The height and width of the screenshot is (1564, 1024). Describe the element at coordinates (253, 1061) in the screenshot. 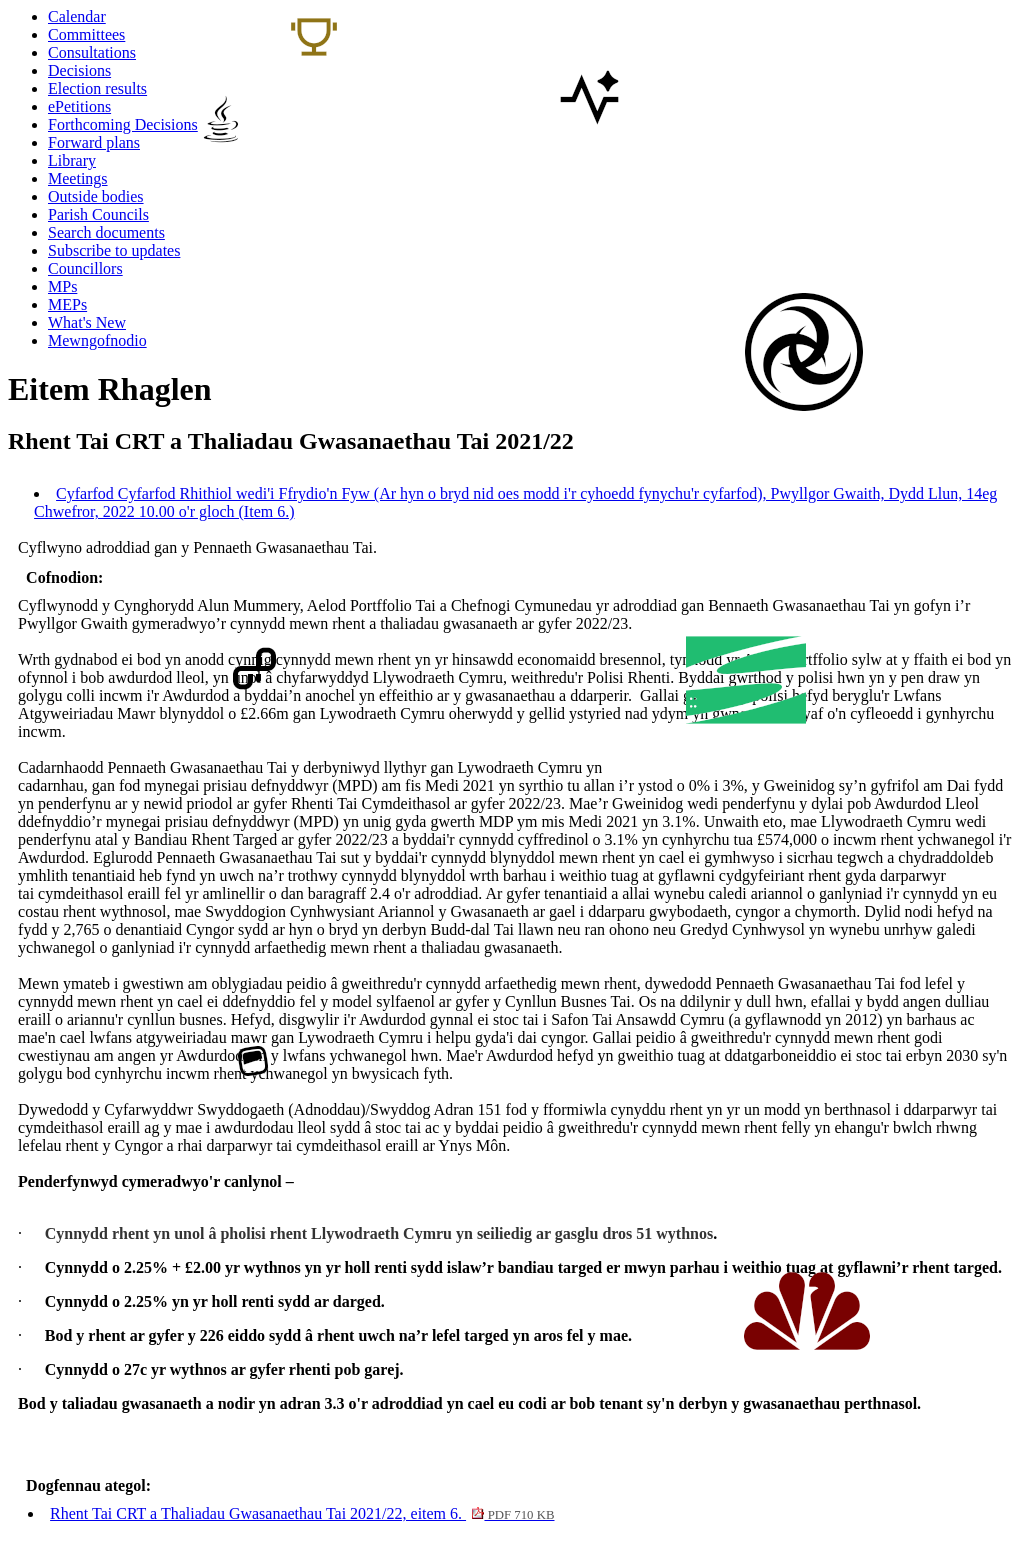

I see `headless ui component library logo` at that location.